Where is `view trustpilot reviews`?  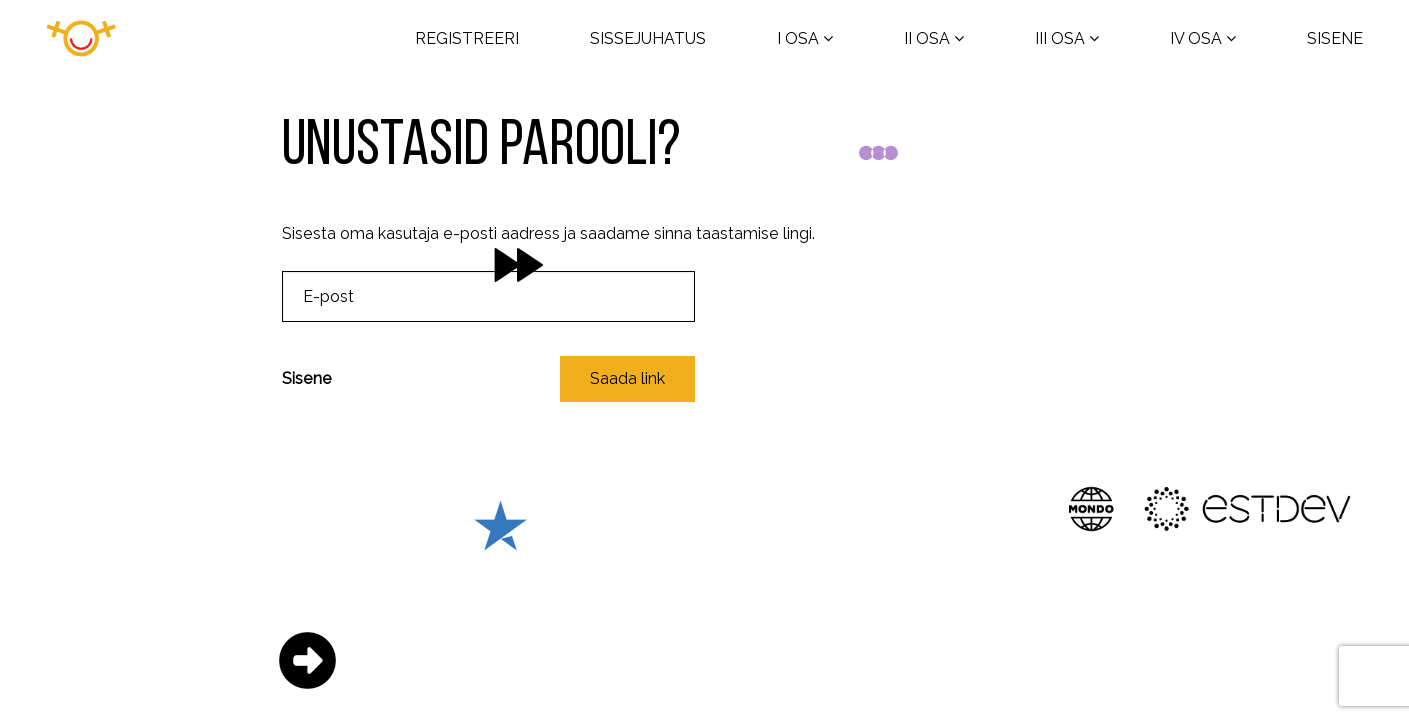
view trustpilot reviews is located at coordinates (500, 525).